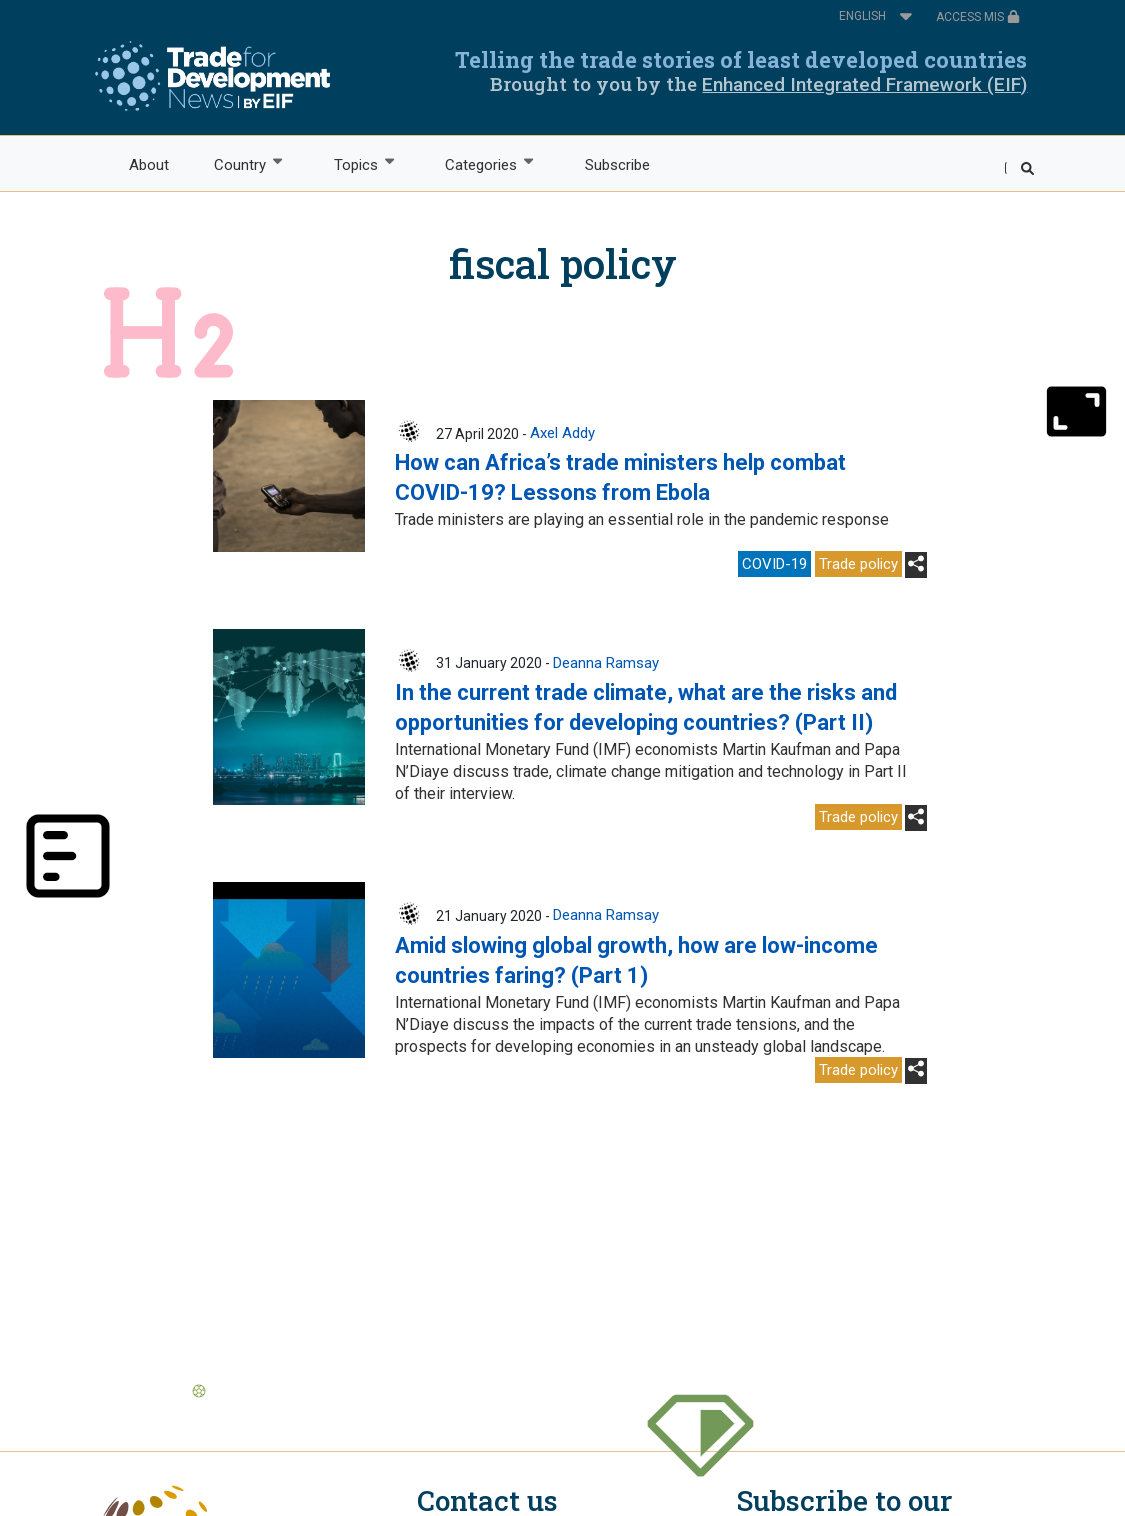  What do you see at coordinates (1076, 411) in the screenshot?
I see `enter fullscreen mode` at bounding box center [1076, 411].